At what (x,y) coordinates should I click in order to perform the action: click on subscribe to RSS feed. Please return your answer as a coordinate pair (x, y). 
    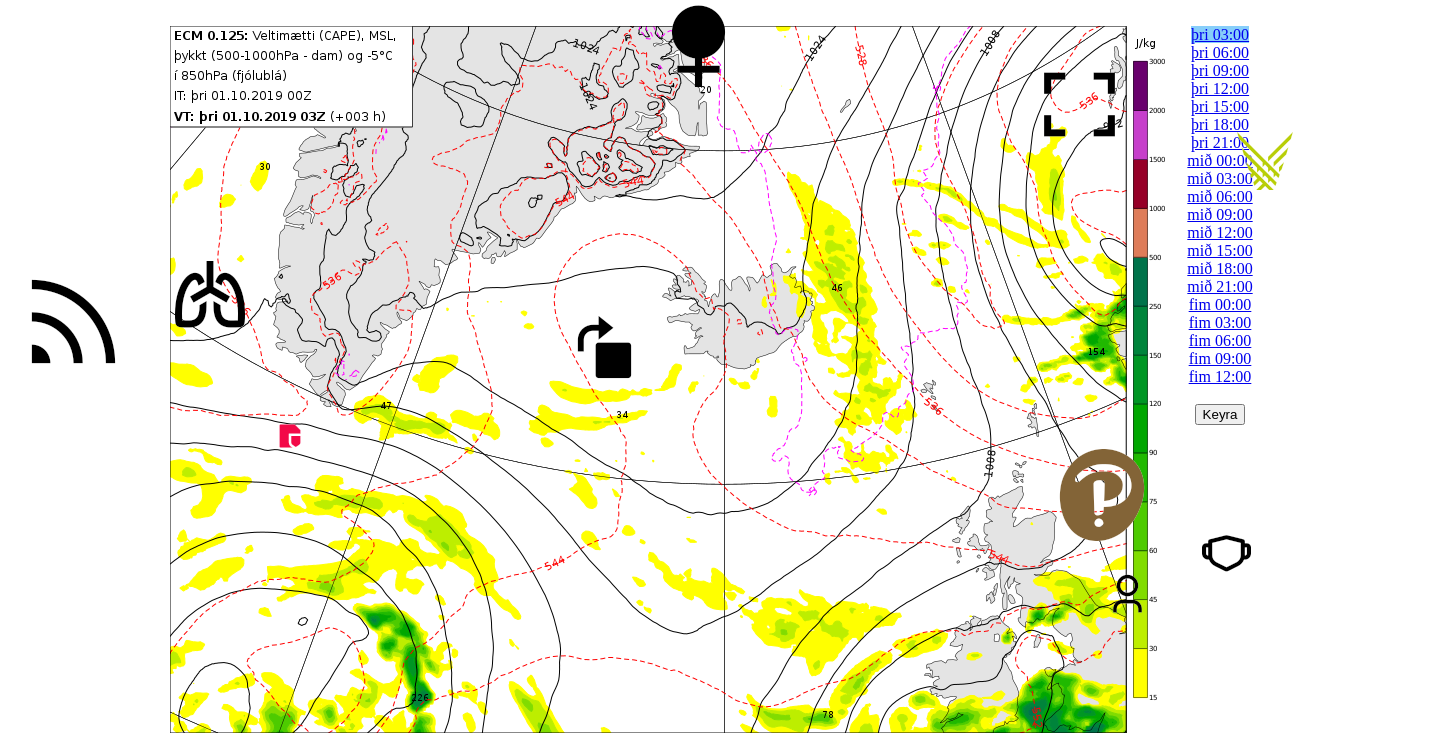
    Looking at the image, I should click on (73, 321).